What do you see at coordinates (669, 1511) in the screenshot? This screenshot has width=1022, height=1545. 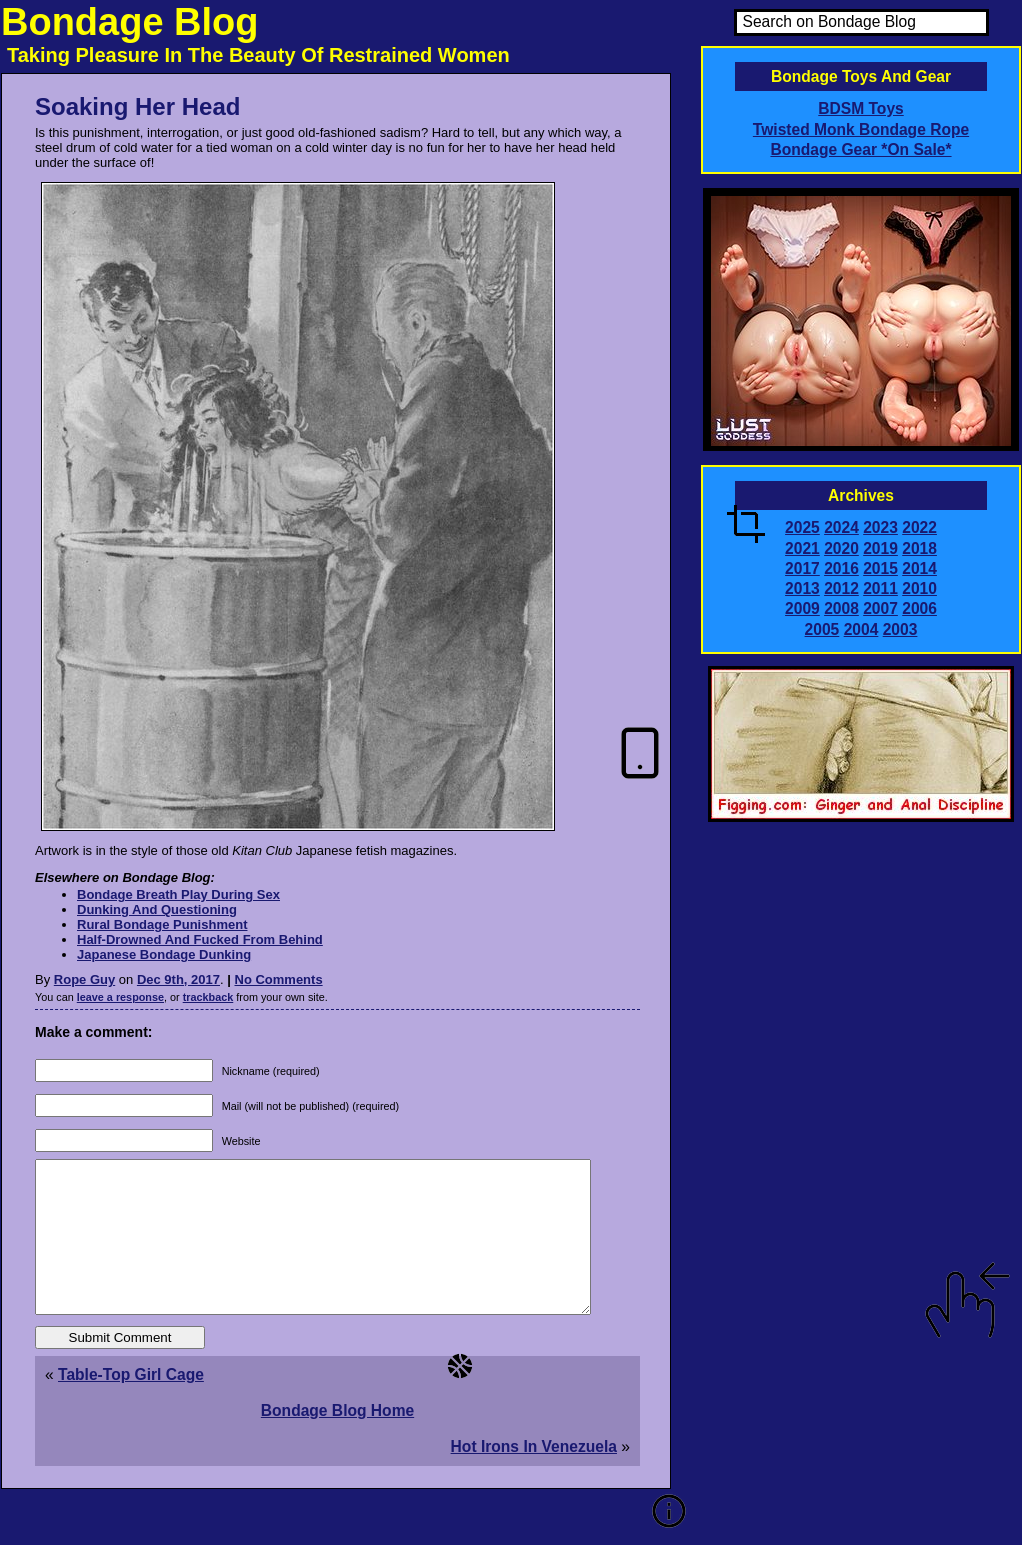 I see `view more information about this item` at bounding box center [669, 1511].